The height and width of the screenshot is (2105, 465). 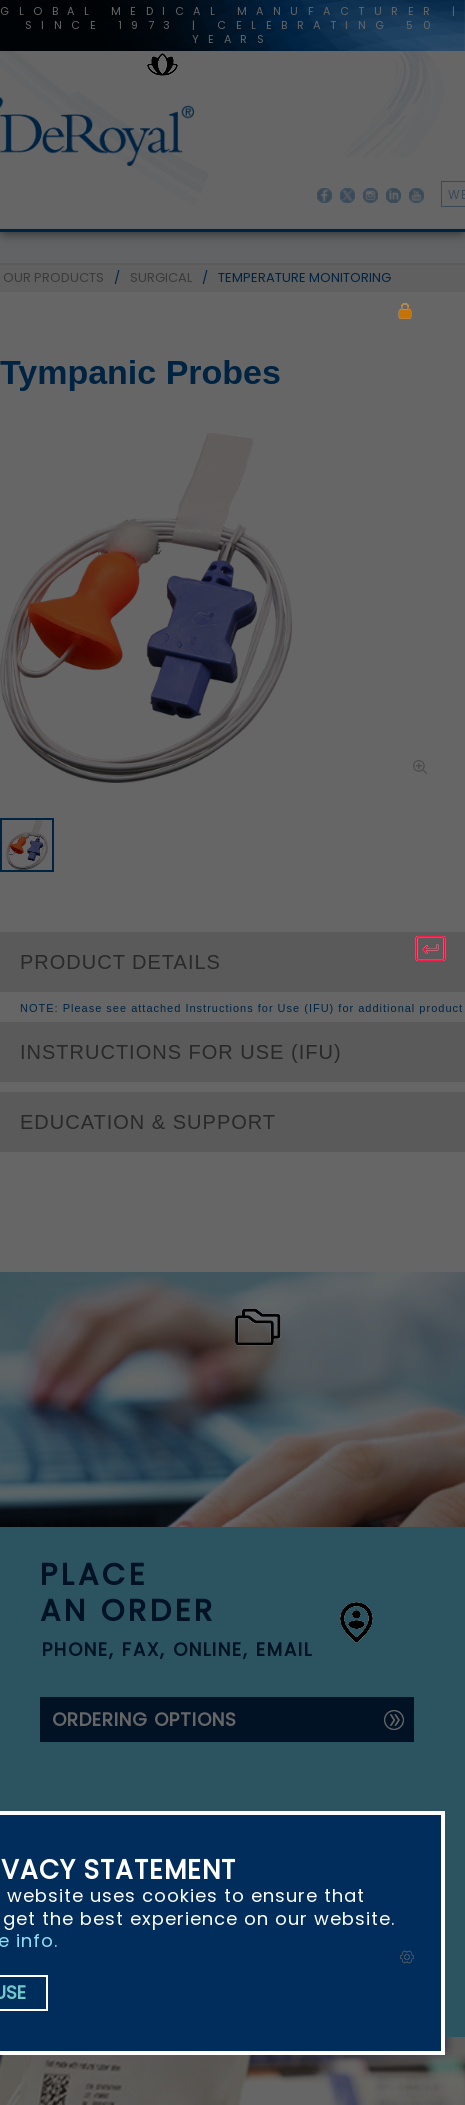 What do you see at coordinates (162, 65) in the screenshot?
I see `access meditation or mindfulness features` at bounding box center [162, 65].